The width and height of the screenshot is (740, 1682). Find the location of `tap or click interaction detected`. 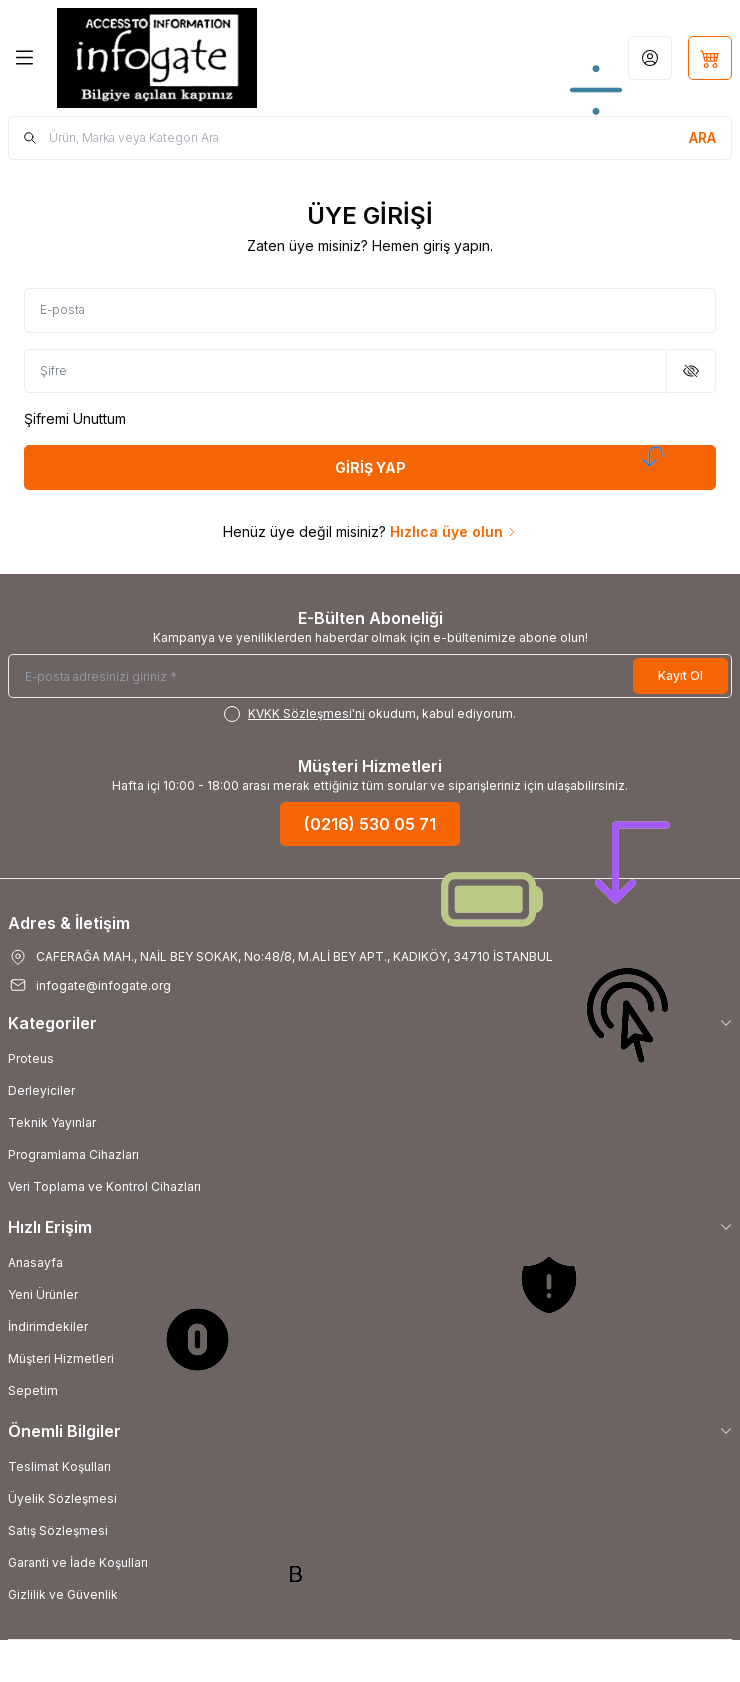

tap or click interaction detected is located at coordinates (627, 1015).